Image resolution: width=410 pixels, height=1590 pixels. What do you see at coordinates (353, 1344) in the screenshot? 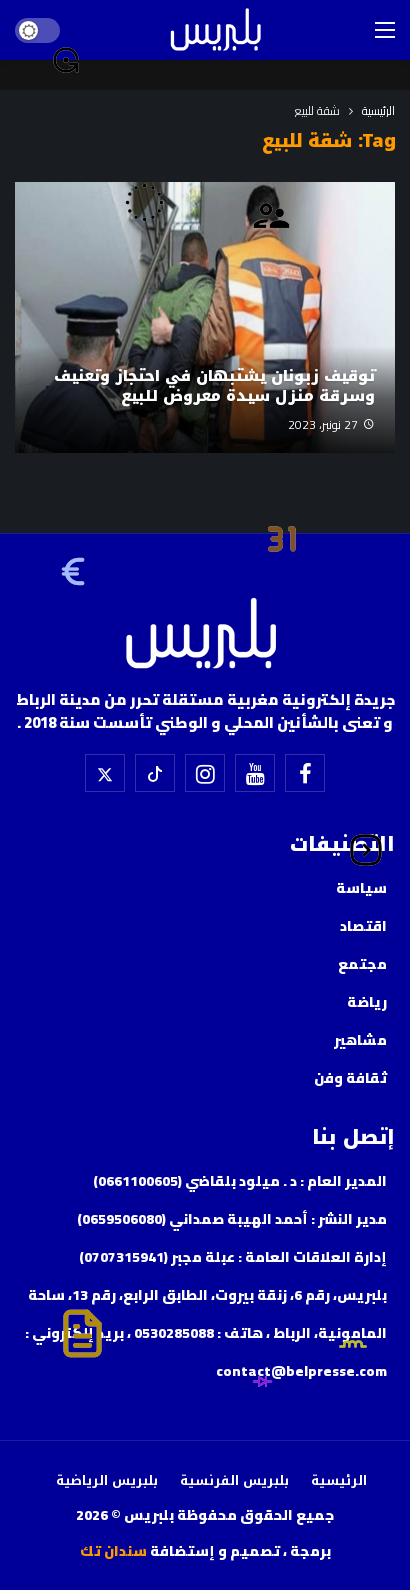
I see `represents an inductor component in a circuit diagram` at bounding box center [353, 1344].